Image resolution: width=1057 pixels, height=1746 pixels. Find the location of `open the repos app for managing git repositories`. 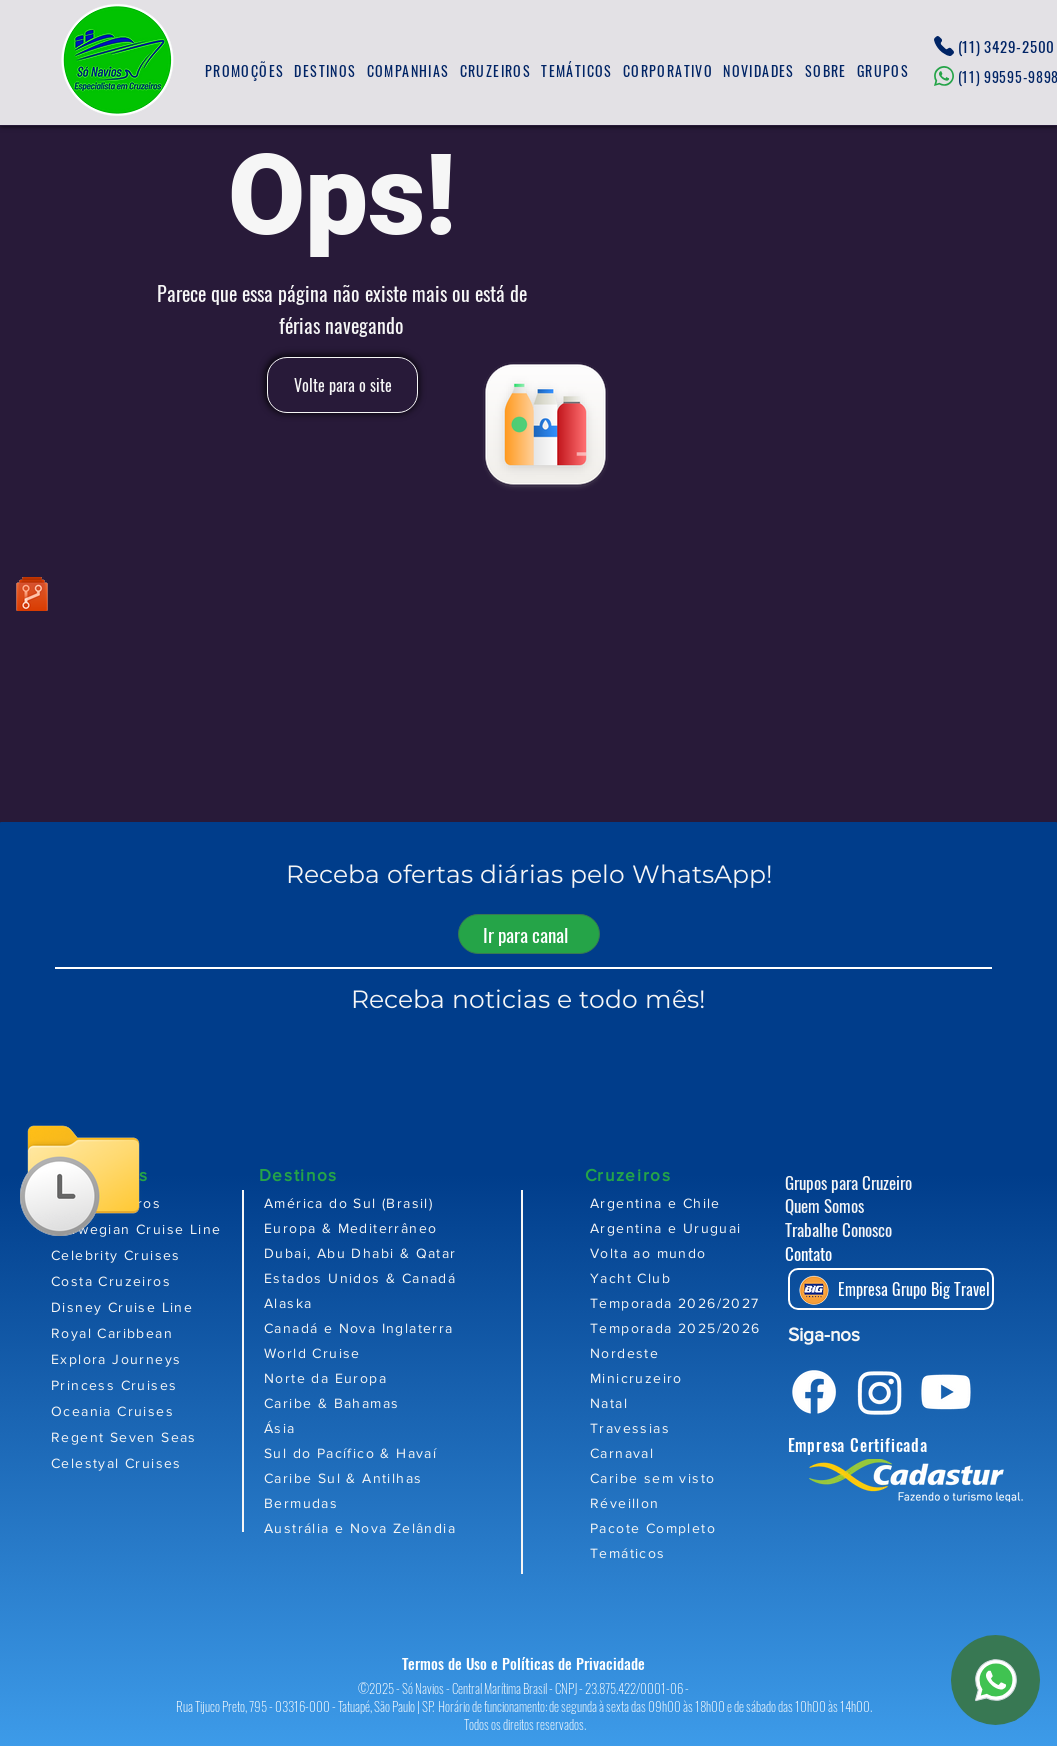

open the repos app for managing git repositories is located at coordinates (32, 594).